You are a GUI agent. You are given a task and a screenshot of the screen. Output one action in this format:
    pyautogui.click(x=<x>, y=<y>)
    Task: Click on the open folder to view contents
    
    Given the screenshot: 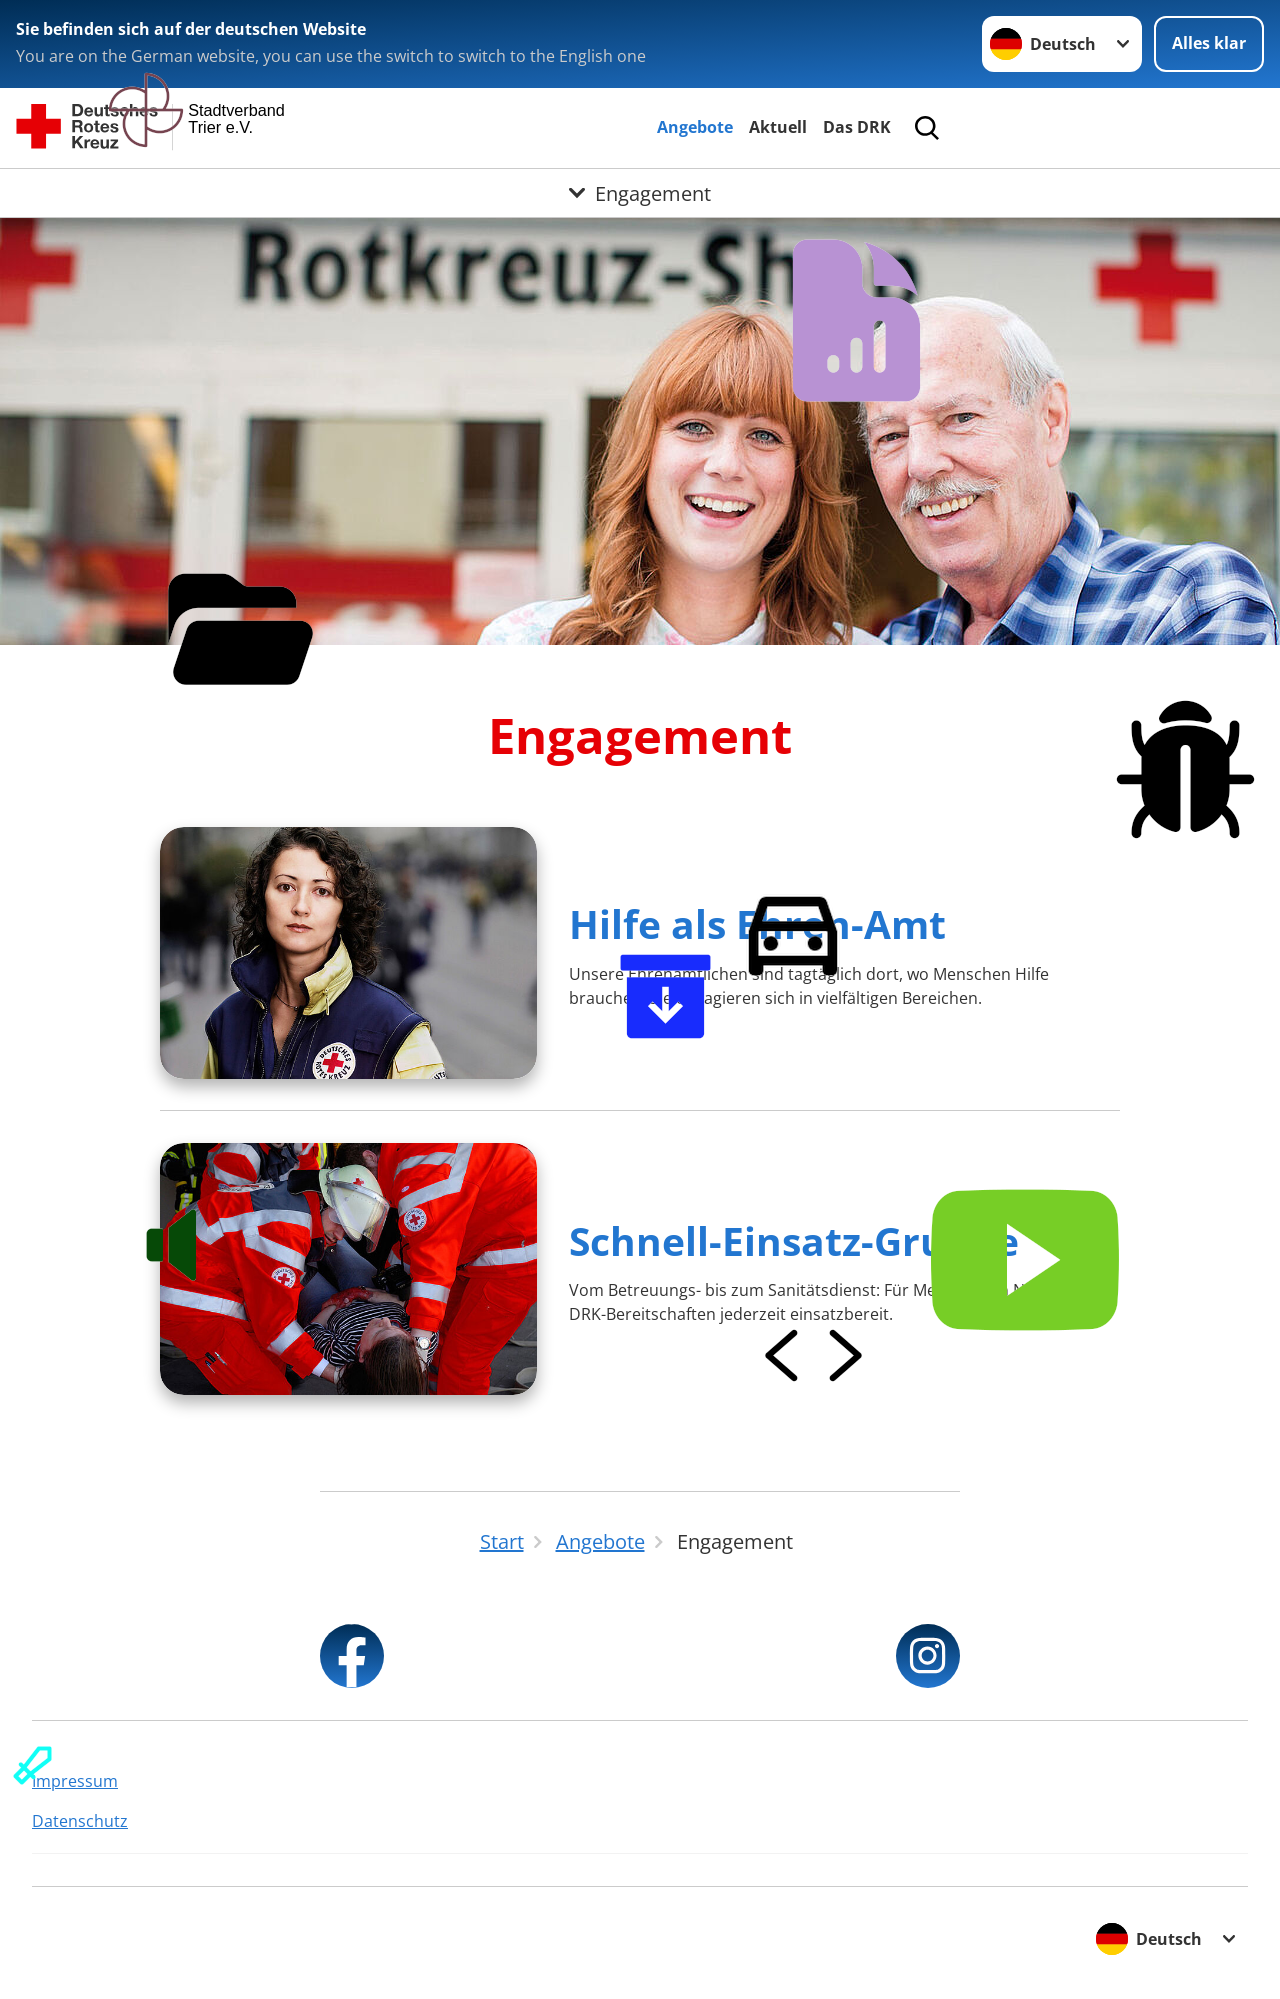 What is the action you would take?
    pyautogui.click(x=236, y=633)
    